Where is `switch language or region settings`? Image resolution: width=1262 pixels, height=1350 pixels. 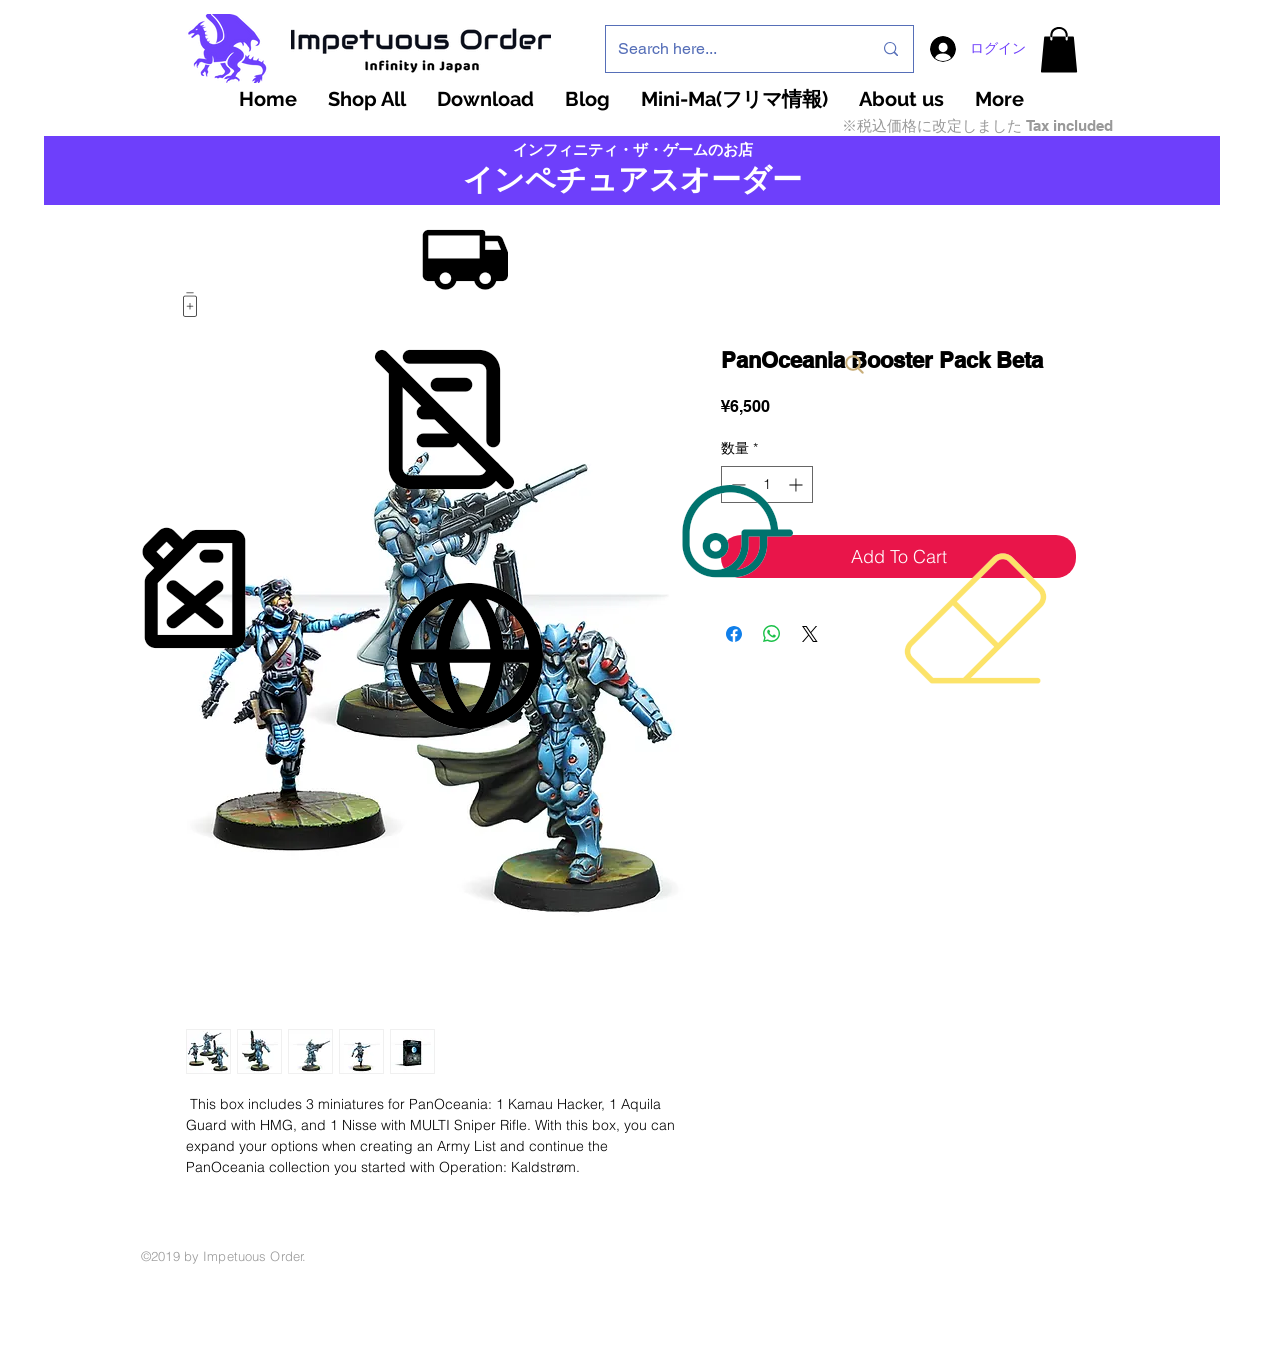 switch language or region settings is located at coordinates (470, 656).